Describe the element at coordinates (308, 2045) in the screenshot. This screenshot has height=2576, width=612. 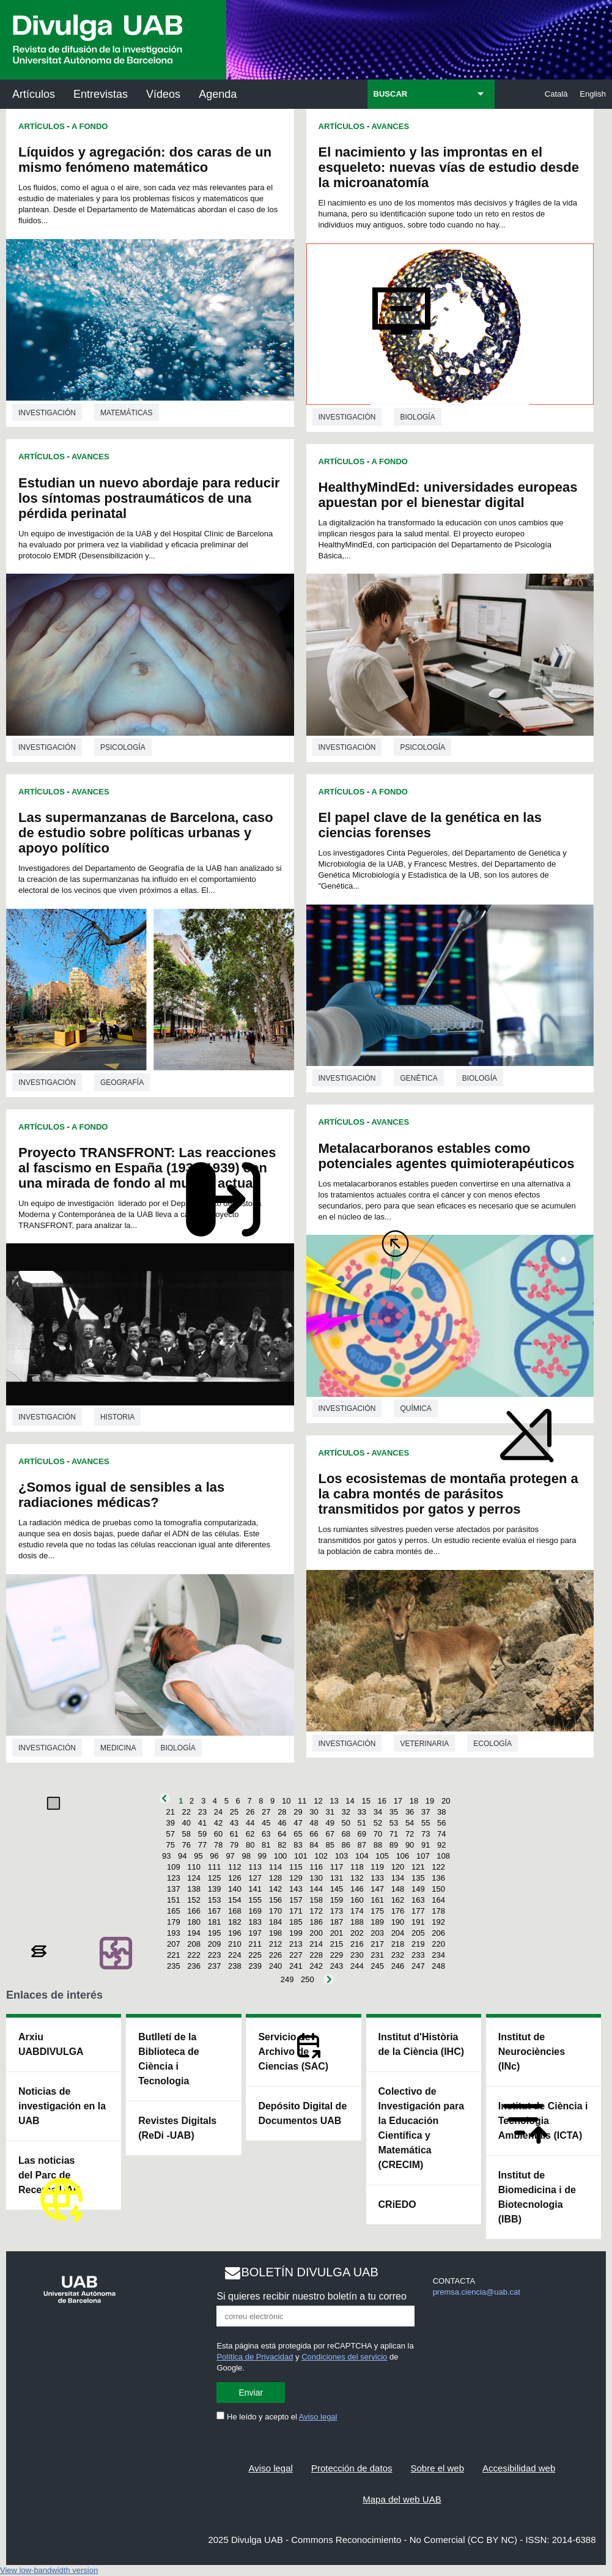
I see `share a calendar event` at that location.